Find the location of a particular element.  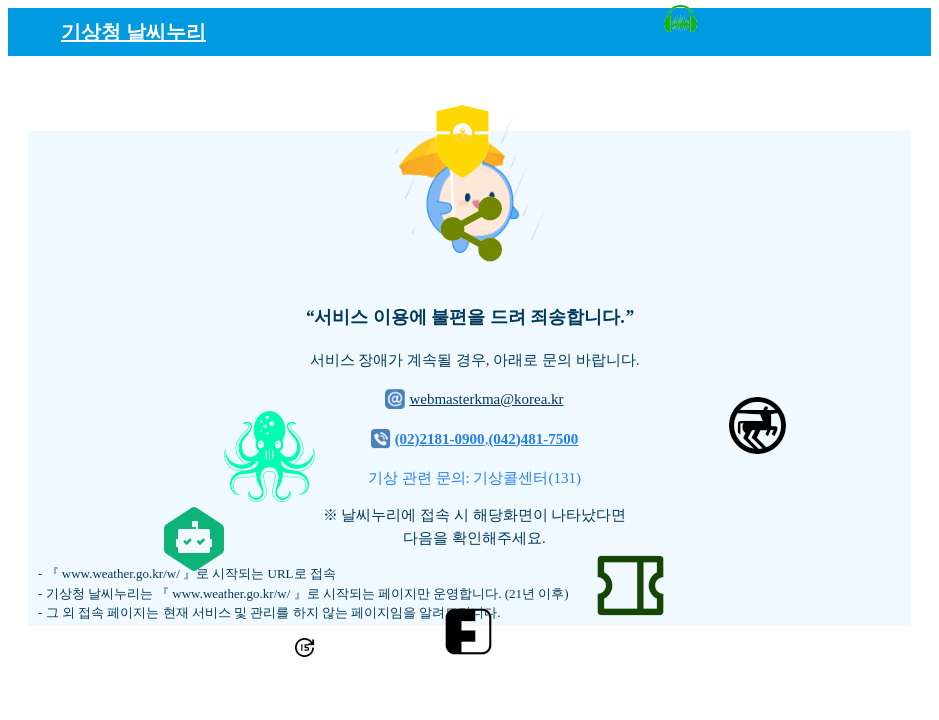

skip forward 15 seconds is located at coordinates (304, 647).